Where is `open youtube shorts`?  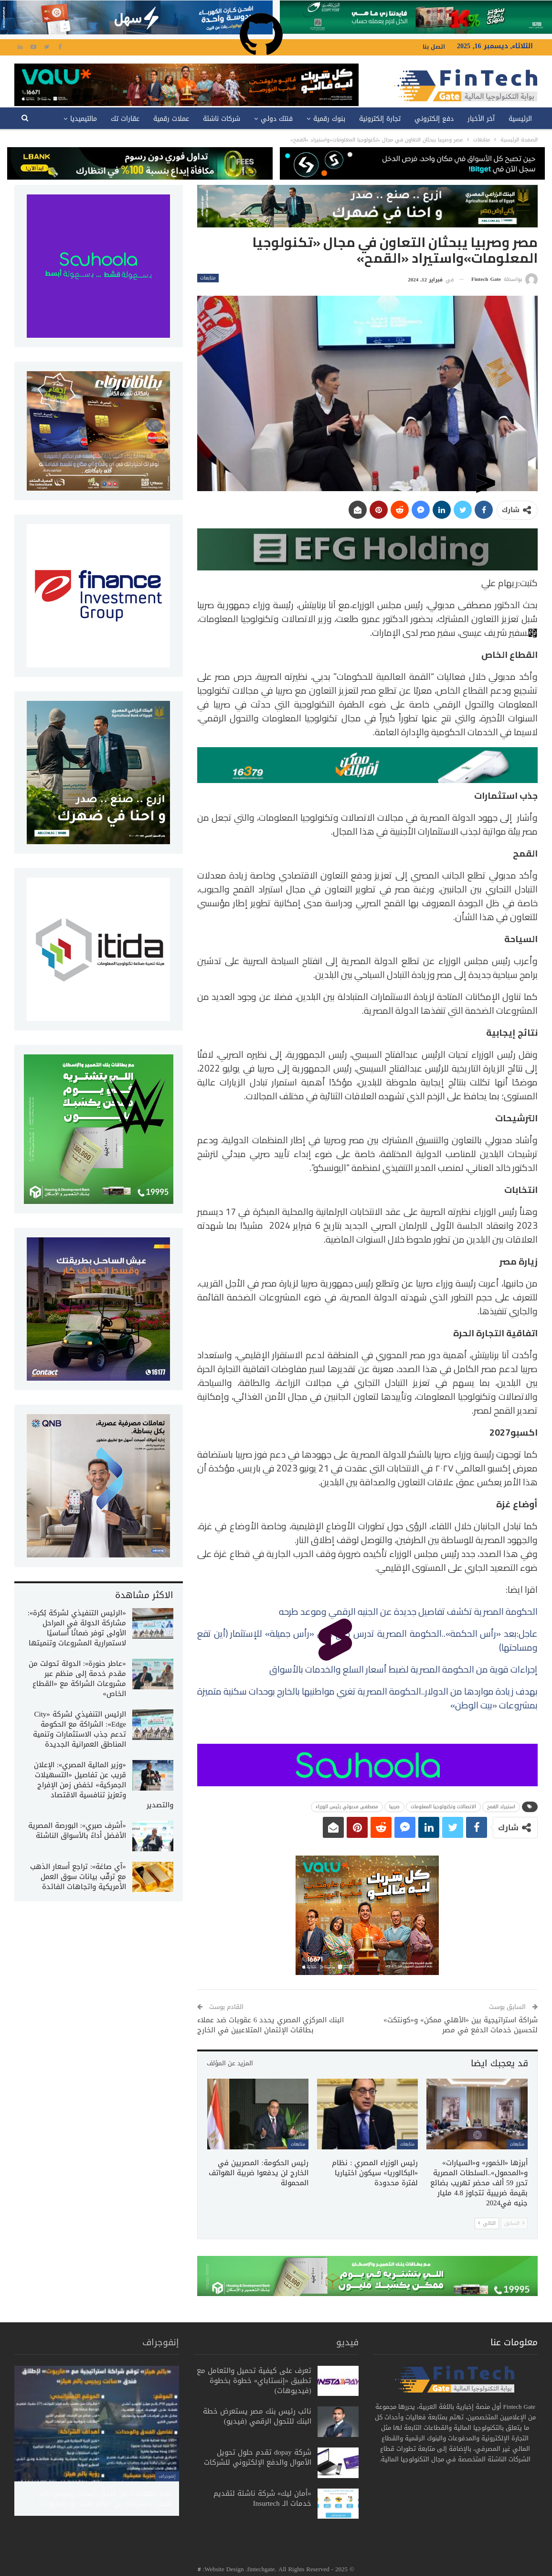
open youtube shorts is located at coordinates (335, 1640).